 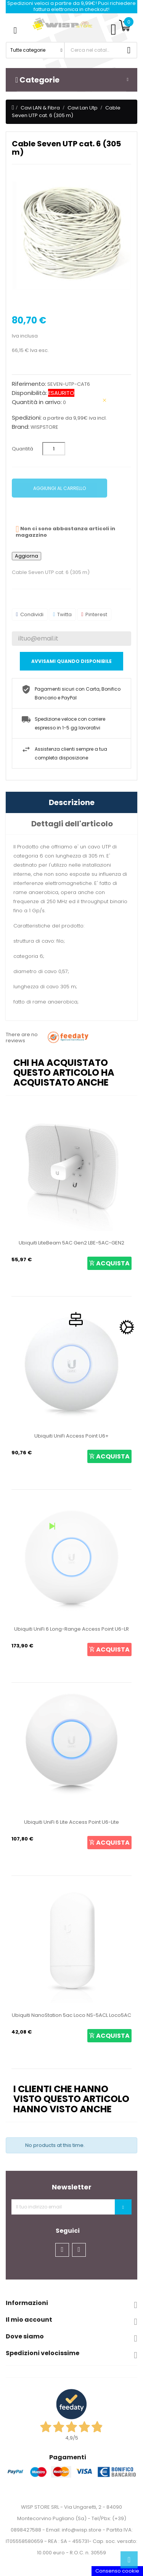 What do you see at coordinates (52, 1526) in the screenshot?
I see `skip to the next track` at bounding box center [52, 1526].